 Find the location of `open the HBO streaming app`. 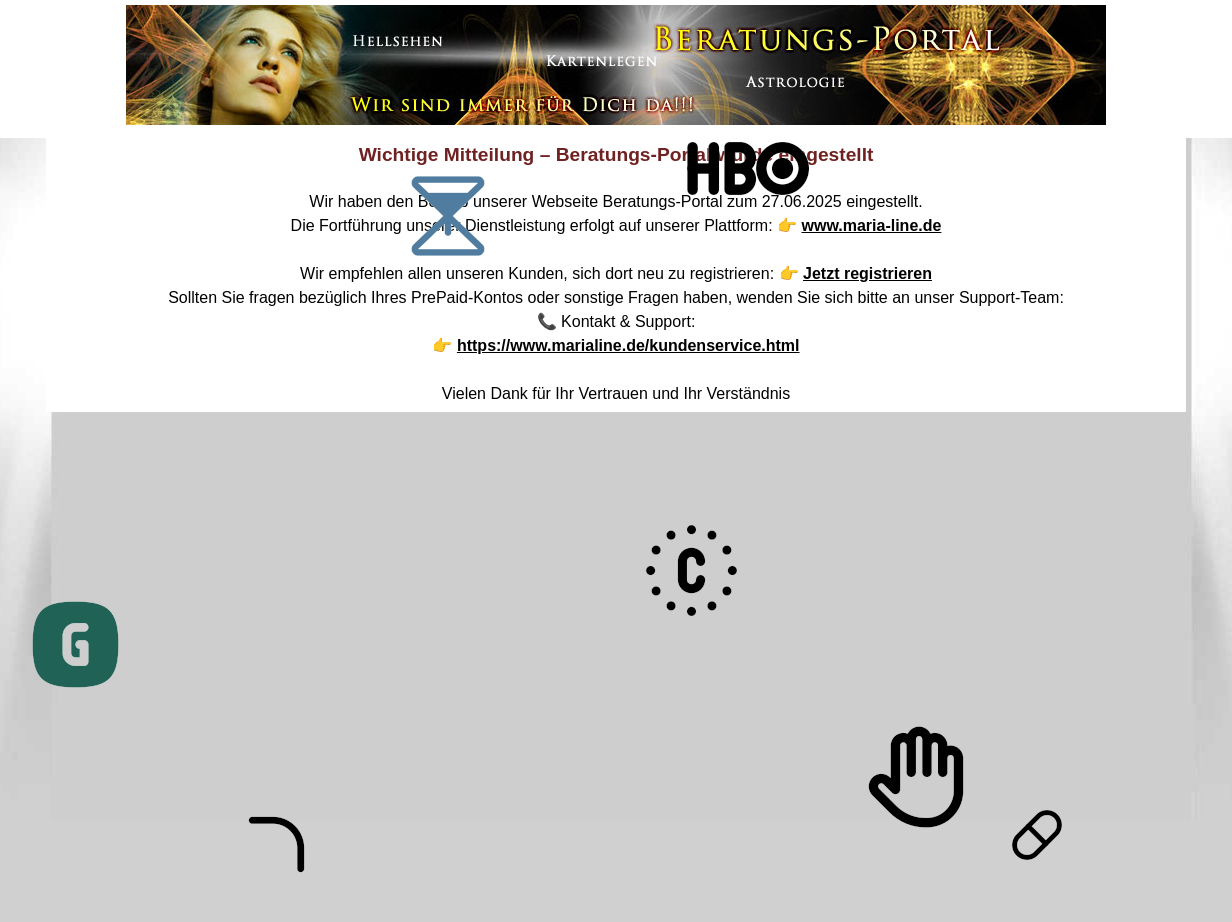

open the HBO streaming app is located at coordinates (745, 168).